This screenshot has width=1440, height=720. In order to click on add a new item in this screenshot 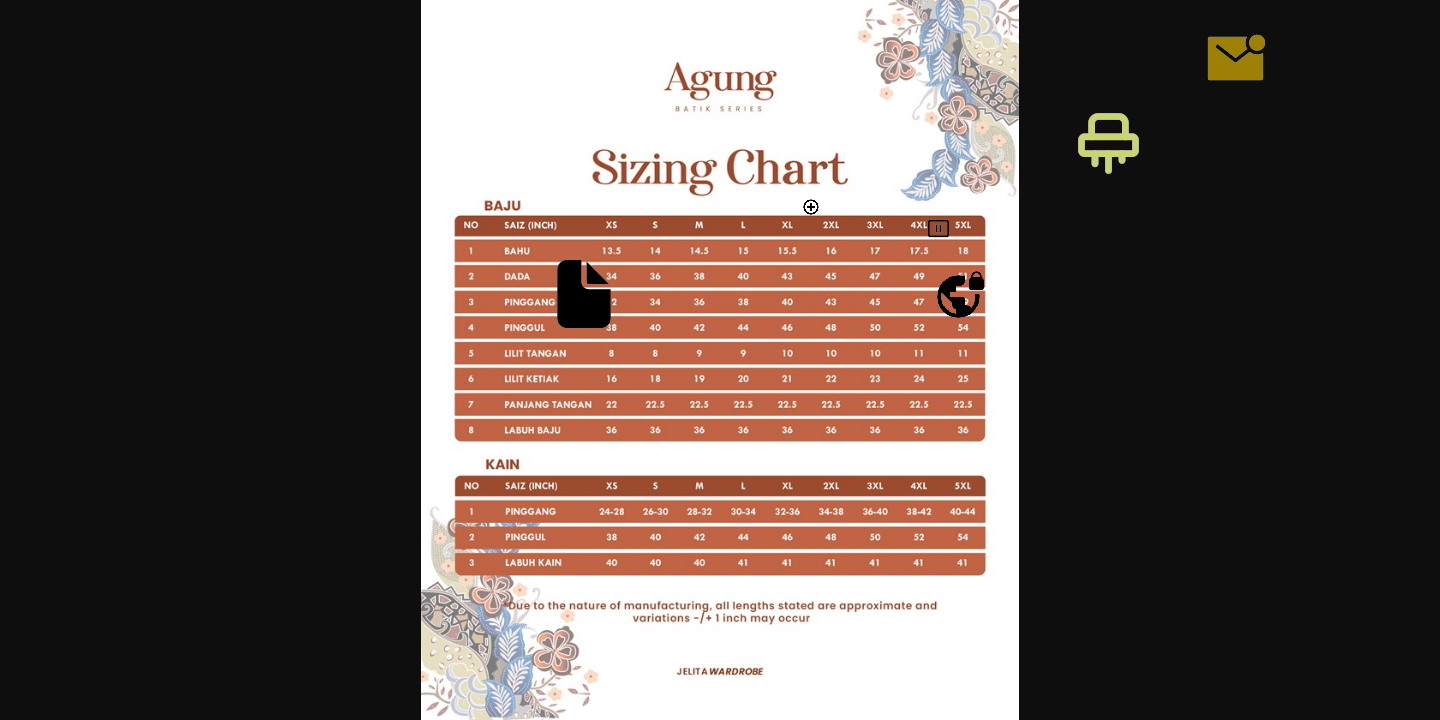, I will do `click(811, 207)`.